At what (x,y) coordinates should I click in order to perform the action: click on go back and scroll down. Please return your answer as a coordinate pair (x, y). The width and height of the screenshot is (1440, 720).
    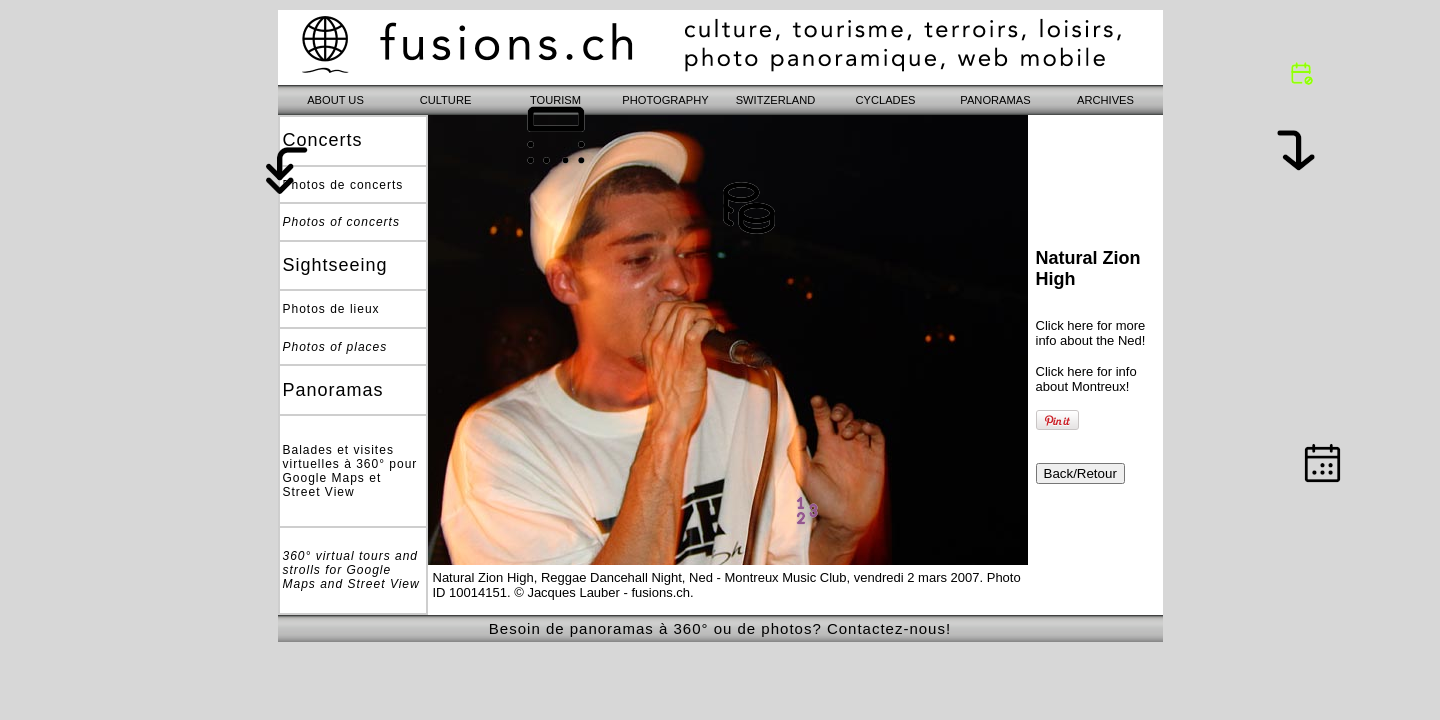
    Looking at the image, I should click on (288, 172).